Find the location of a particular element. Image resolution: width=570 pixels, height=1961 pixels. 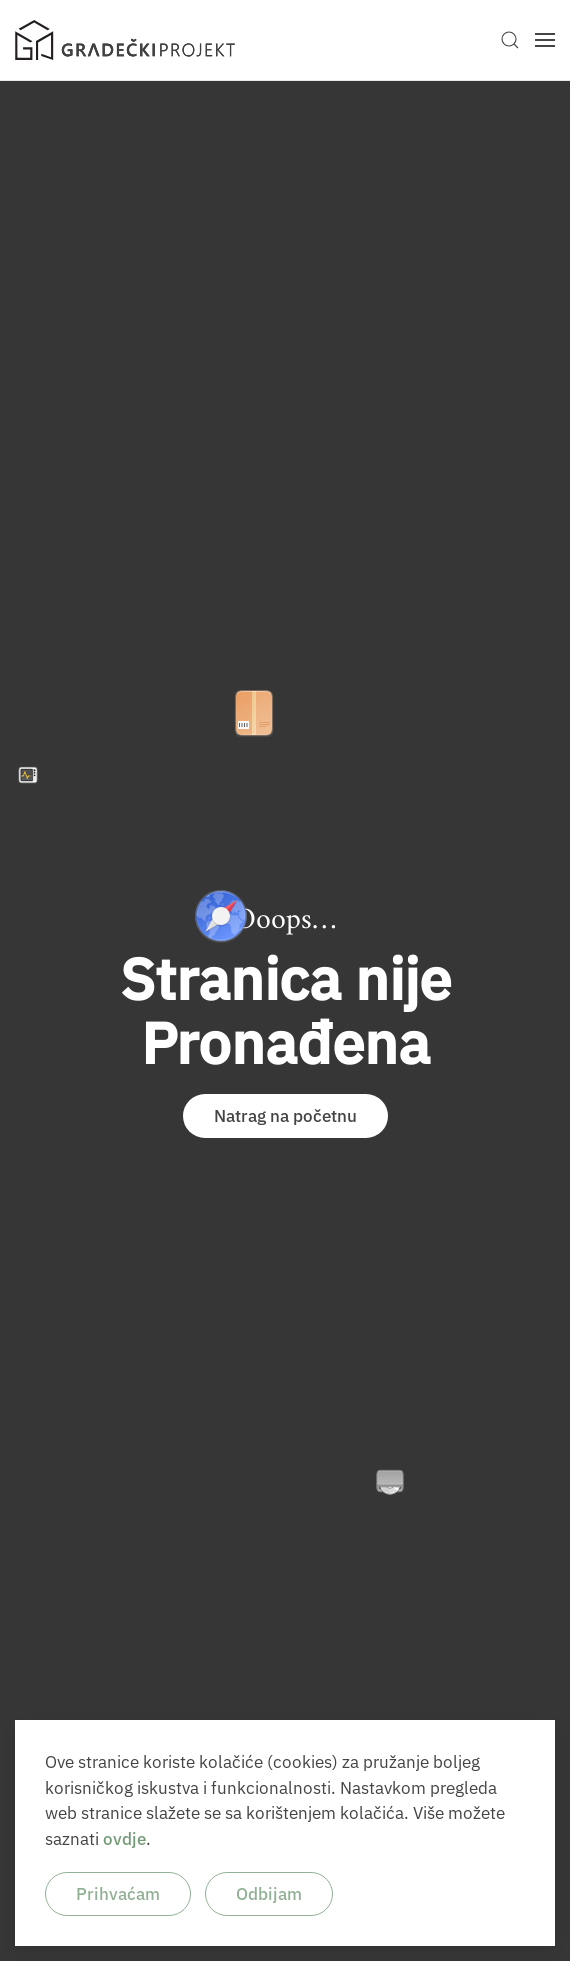

open system monitor to view resource usage is located at coordinates (28, 775).